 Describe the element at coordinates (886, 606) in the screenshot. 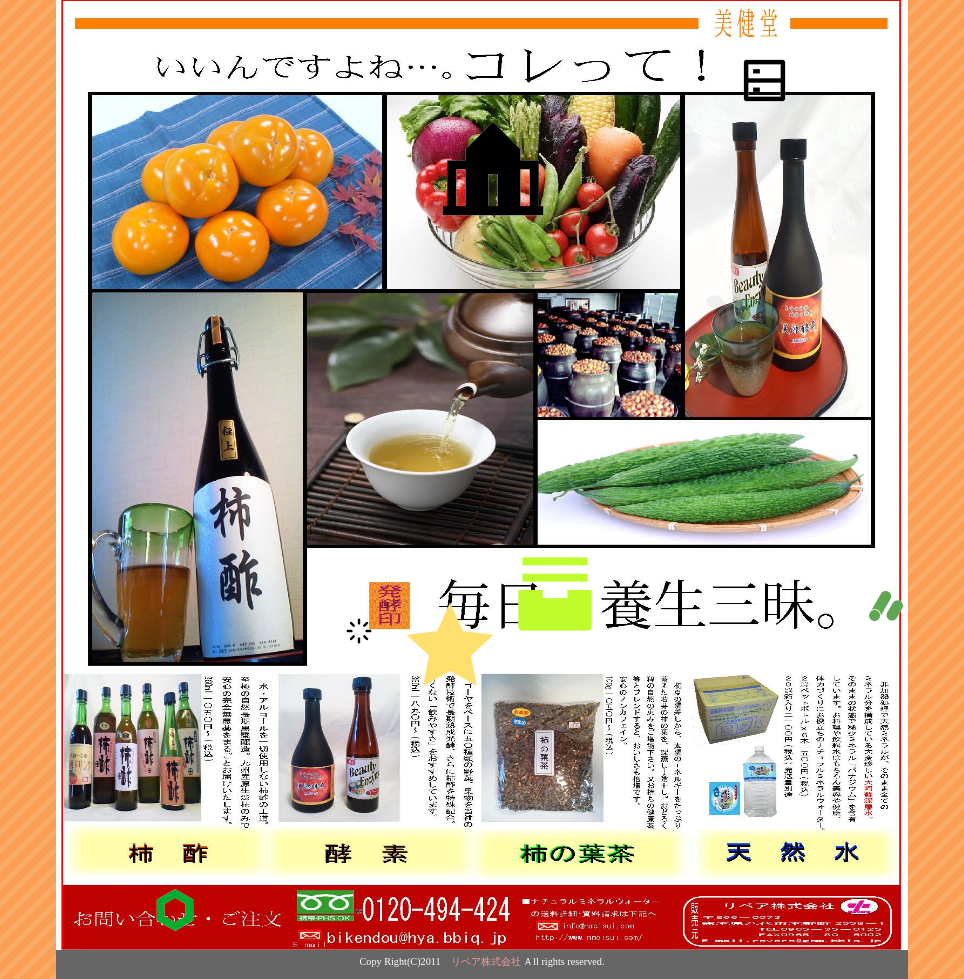

I see `google adsense logo` at that location.